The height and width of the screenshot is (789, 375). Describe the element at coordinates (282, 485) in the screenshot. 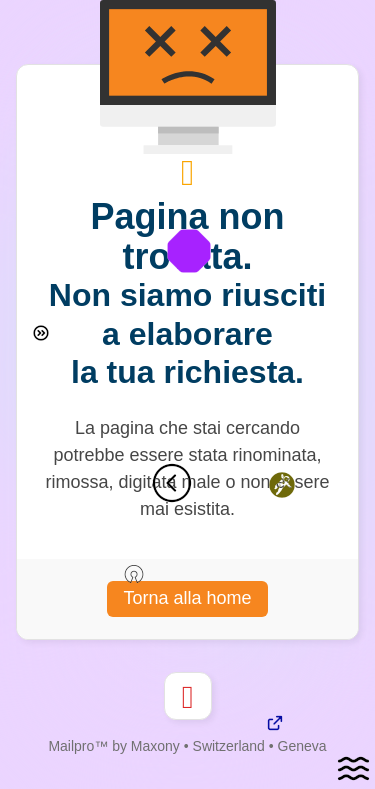

I see `grav CMS platform logo` at that location.